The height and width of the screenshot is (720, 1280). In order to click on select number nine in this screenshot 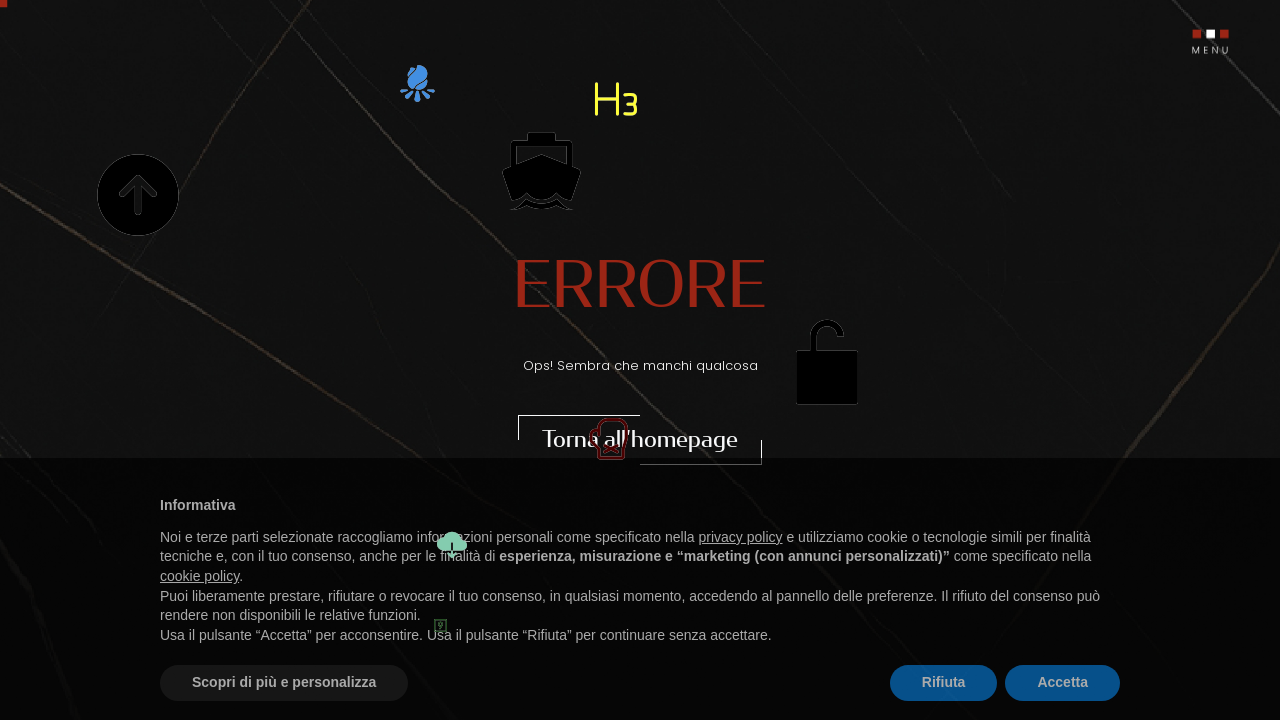, I will do `click(440, 625)`.